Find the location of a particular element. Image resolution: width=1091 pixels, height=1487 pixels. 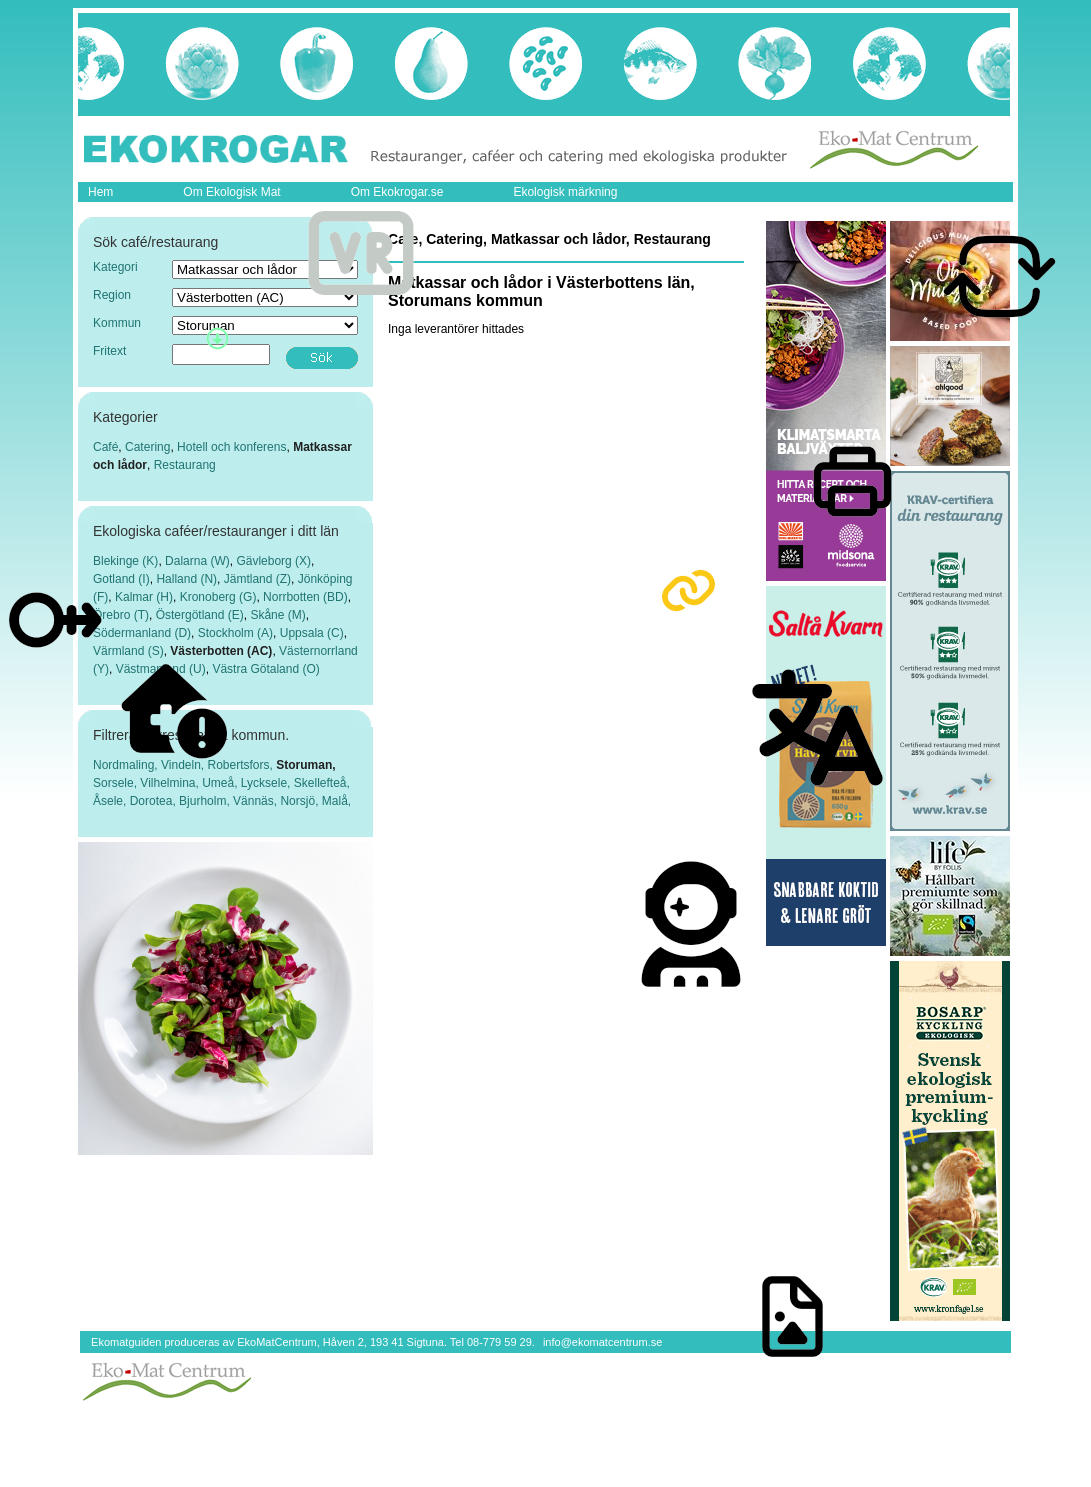

copy or share a link is located at coordinates (688, 590).